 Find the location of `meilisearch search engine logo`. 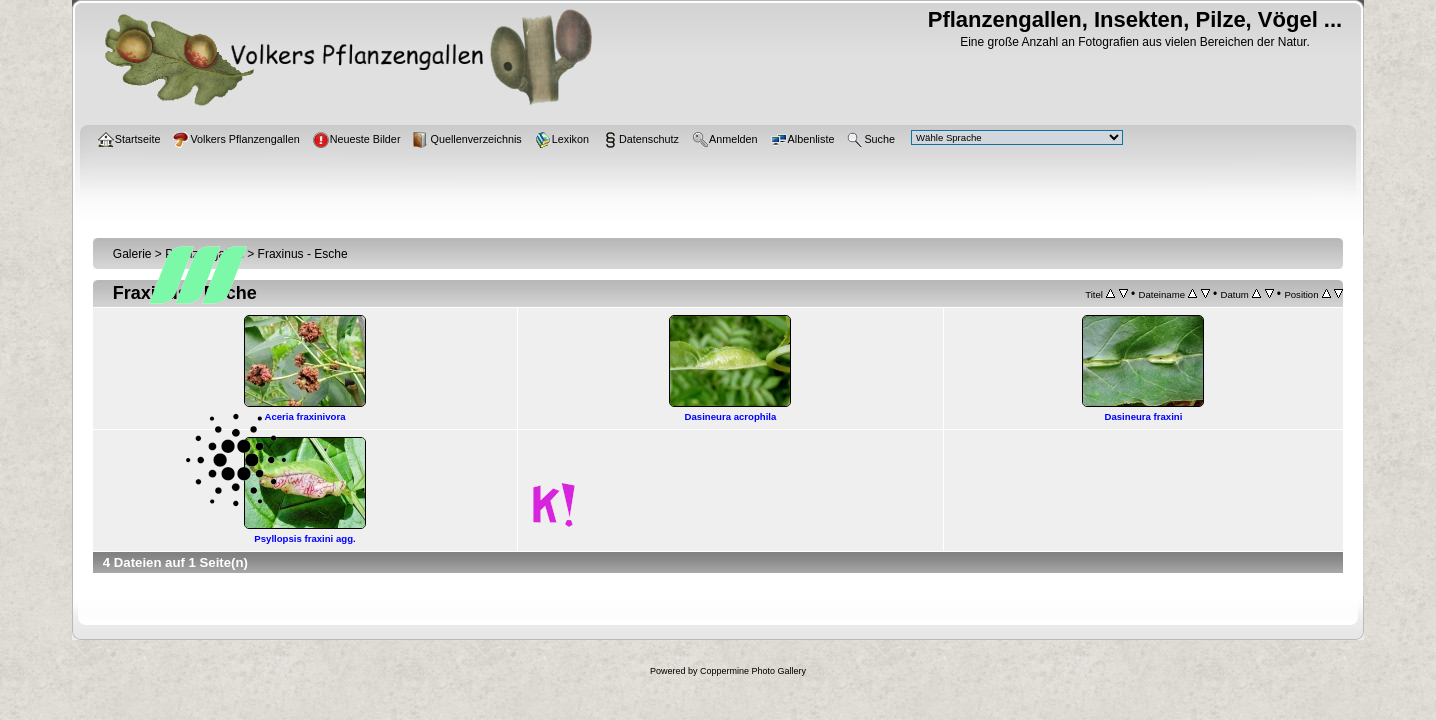

meilisearch search engine logo is located at coordinates (198, 275).